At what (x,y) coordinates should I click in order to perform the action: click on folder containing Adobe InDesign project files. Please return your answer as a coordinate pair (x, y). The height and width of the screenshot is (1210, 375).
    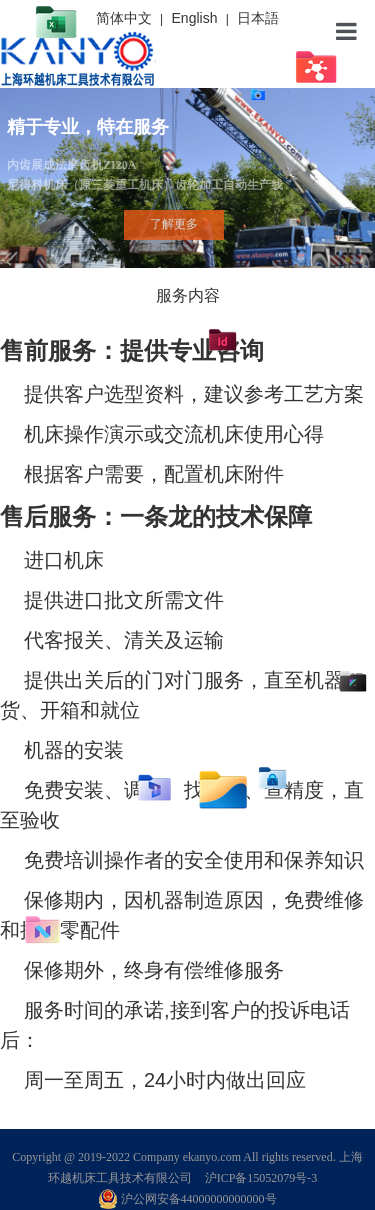
    Looking at the image, I should click on (222, 340).